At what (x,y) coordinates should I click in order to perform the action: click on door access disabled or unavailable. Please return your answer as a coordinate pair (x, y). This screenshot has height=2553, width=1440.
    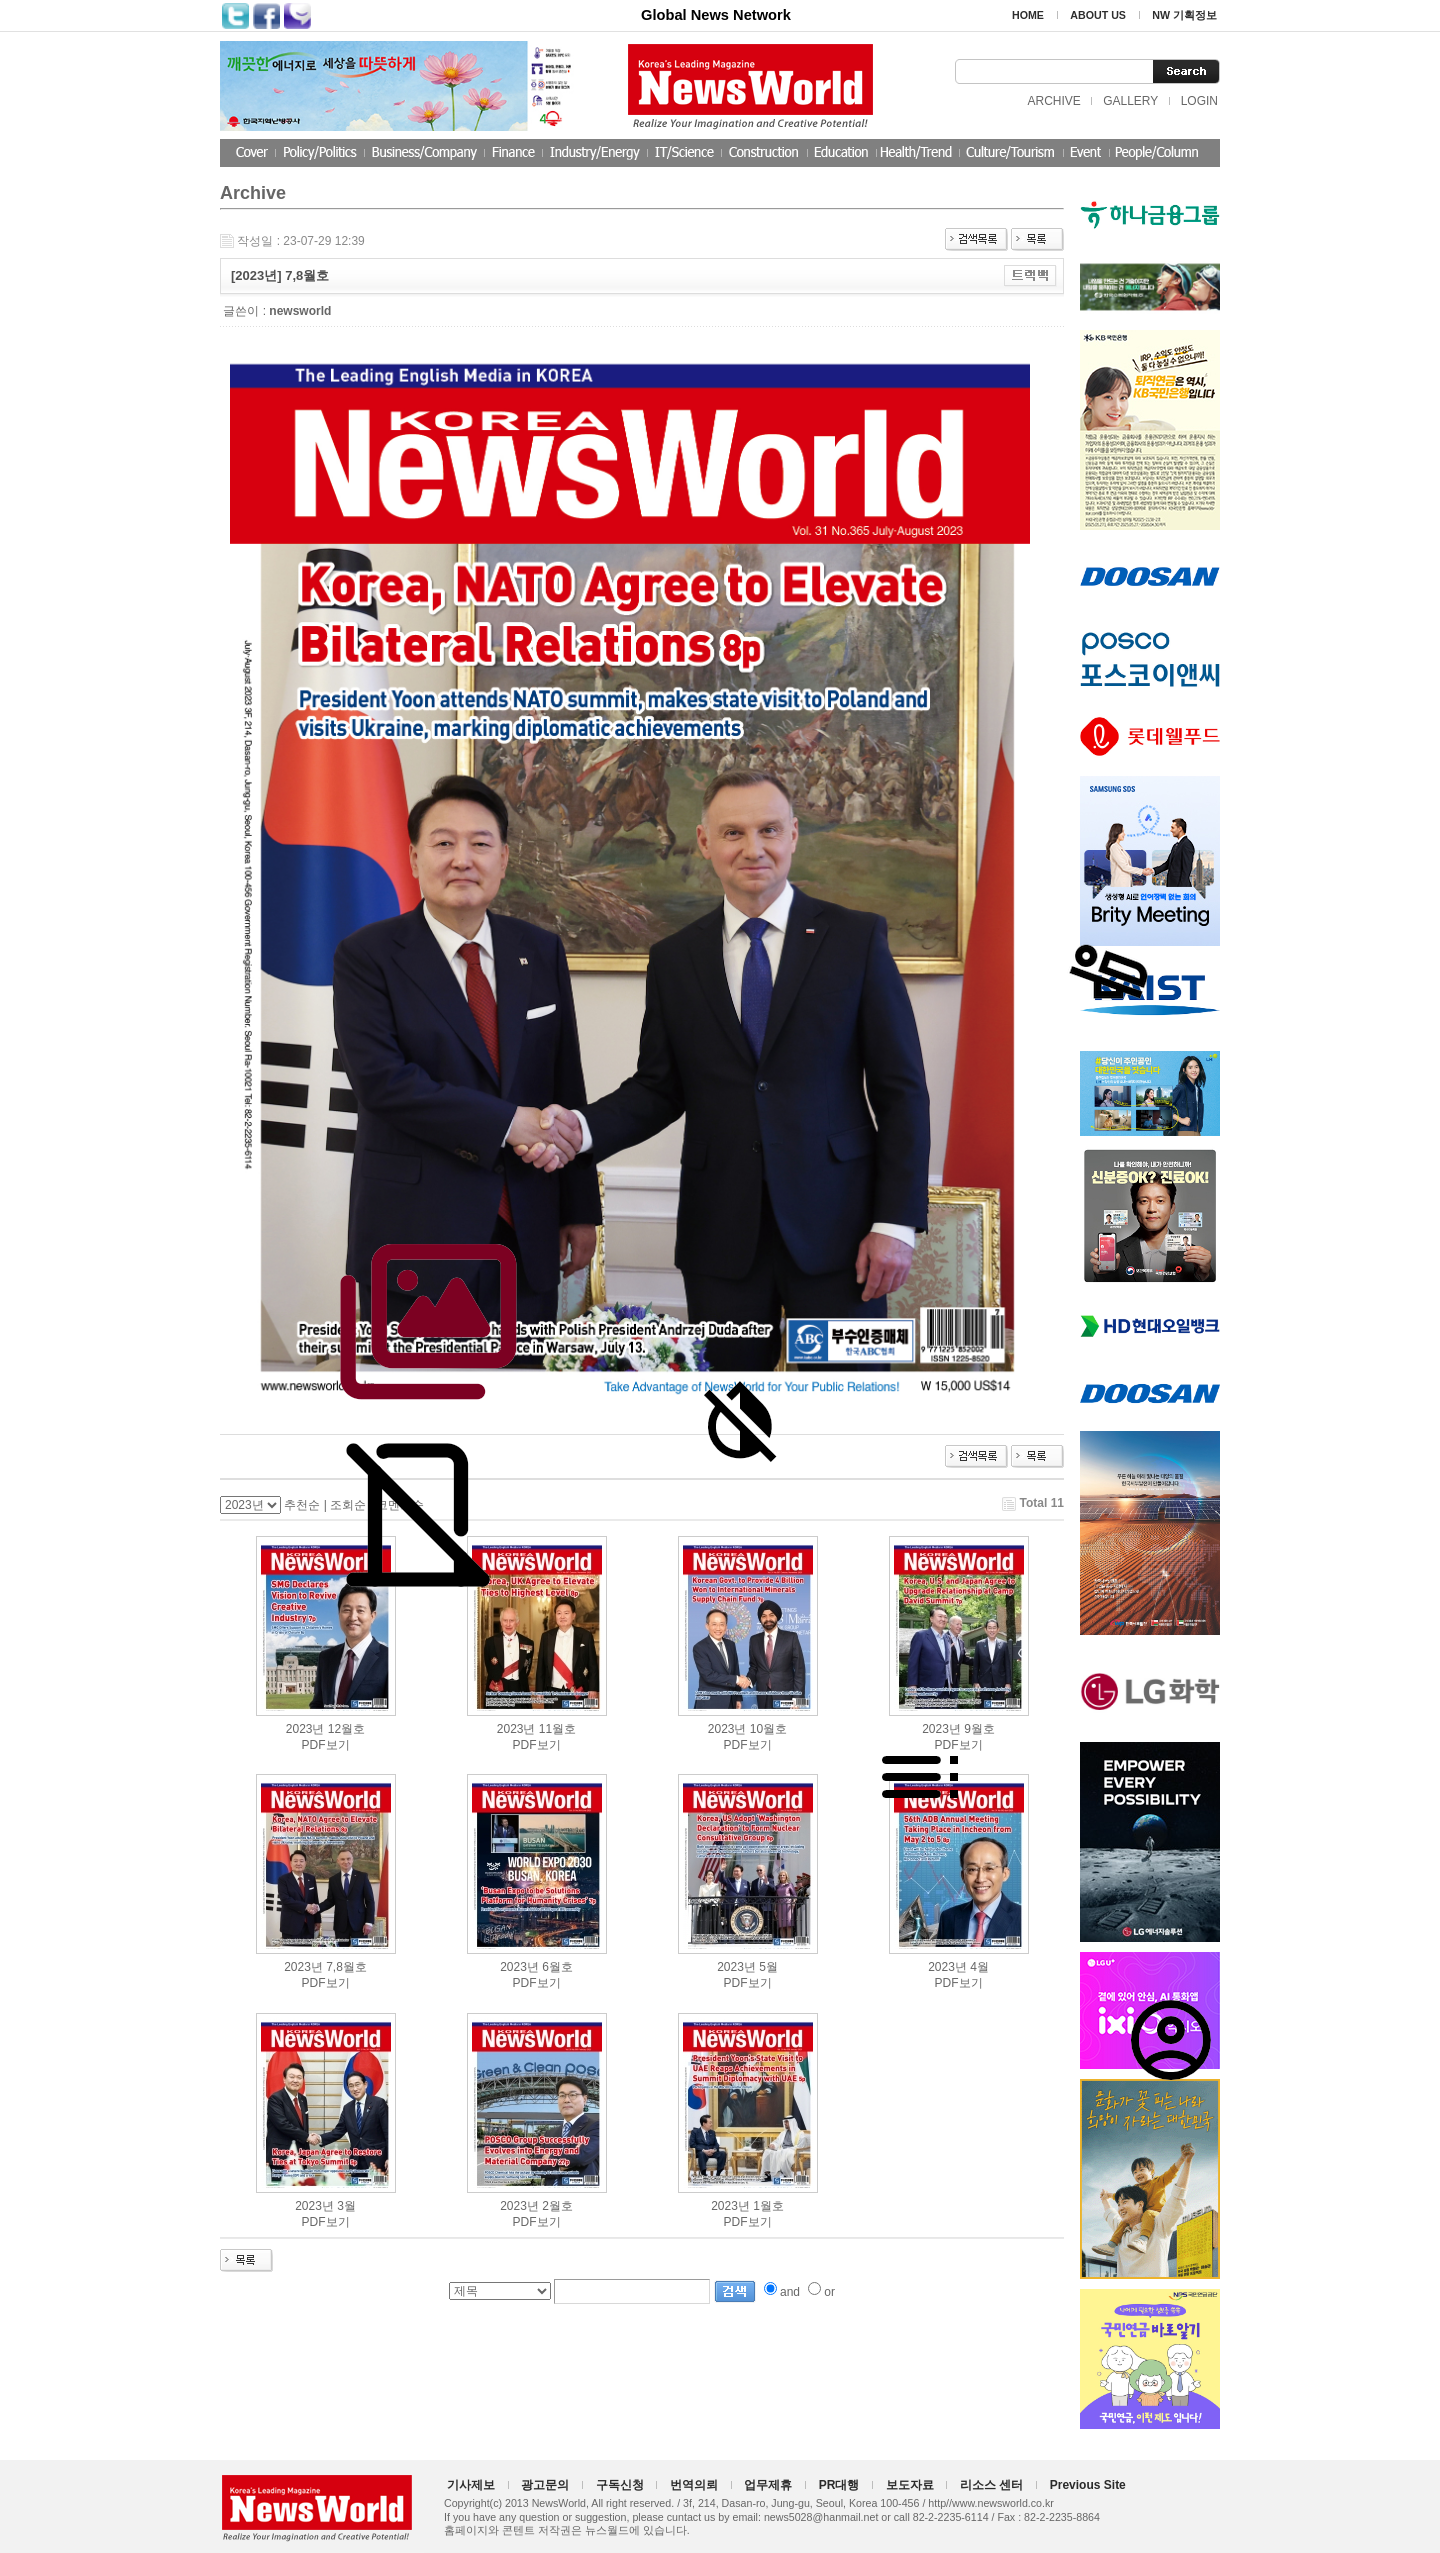
    Looking at the image, I should click on (418, 1515).